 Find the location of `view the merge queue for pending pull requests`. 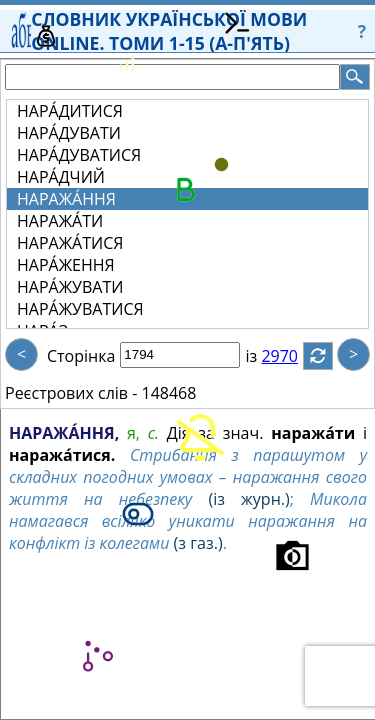

view the merge queue for pending pull requests is located at coordinates (98, 655).